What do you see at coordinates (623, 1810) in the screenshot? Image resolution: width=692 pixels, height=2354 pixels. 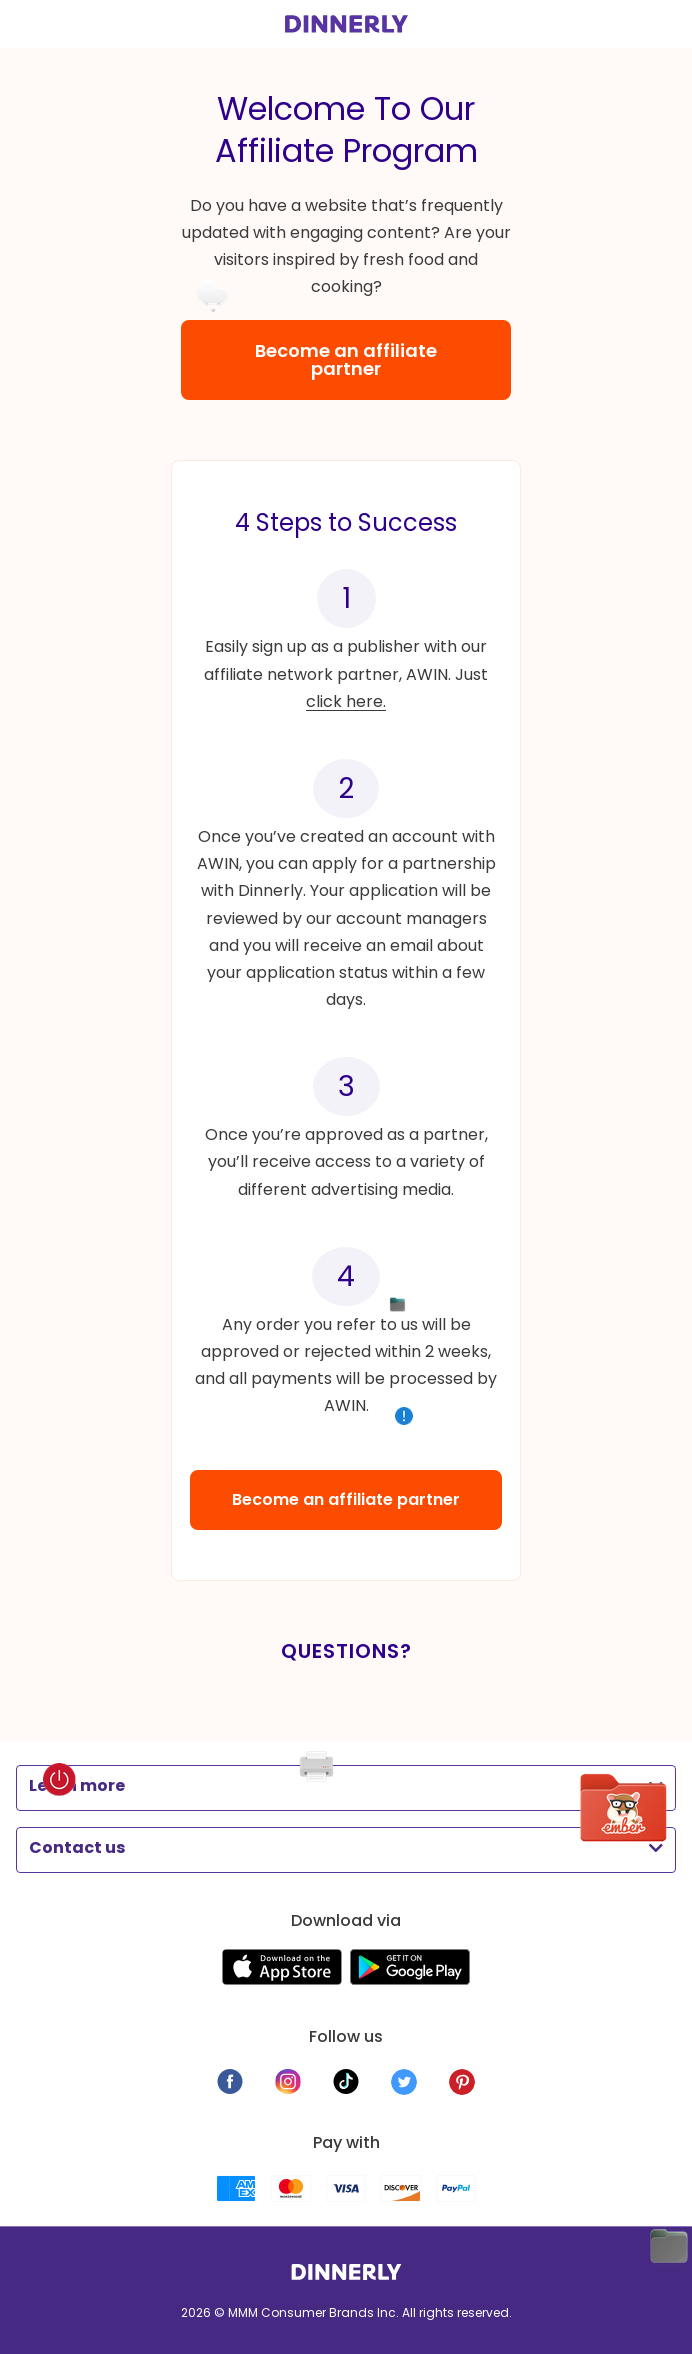 I see `folder containing Ember.js project files` at bounding box center [623, 1810].